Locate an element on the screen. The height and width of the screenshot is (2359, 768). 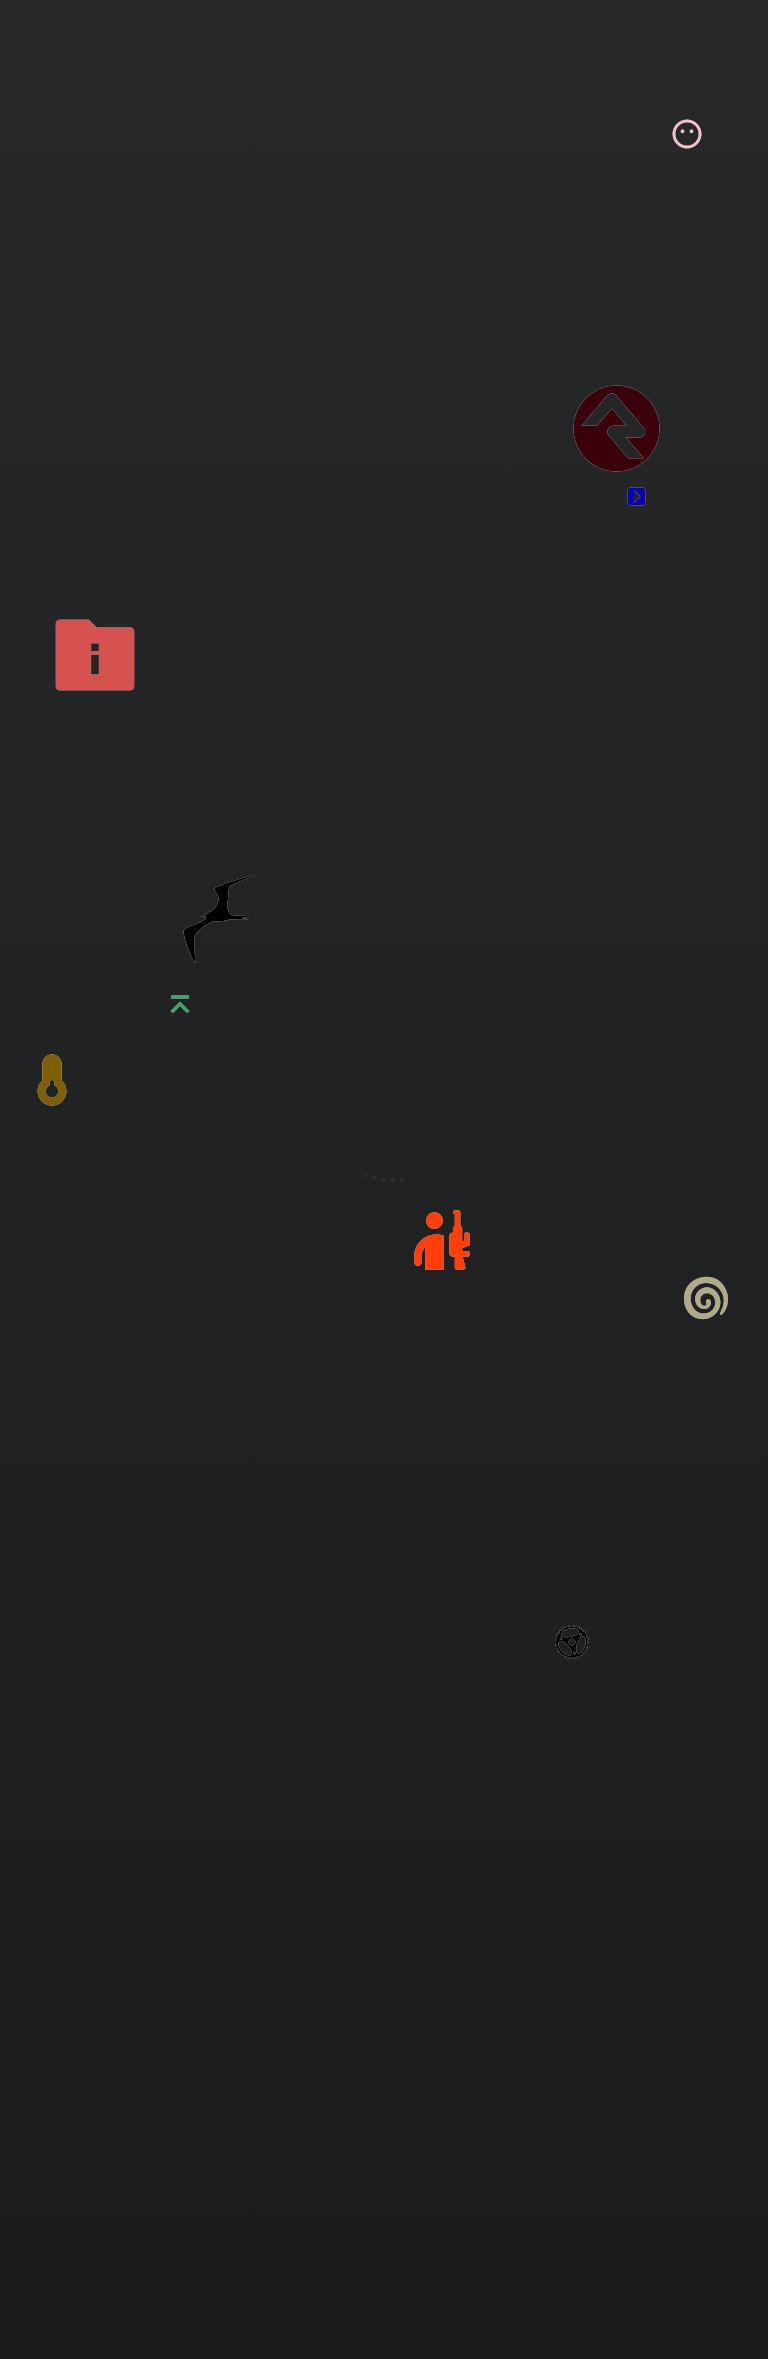
visit dreamstime stock photography website is located at coordinates (706, 1298).